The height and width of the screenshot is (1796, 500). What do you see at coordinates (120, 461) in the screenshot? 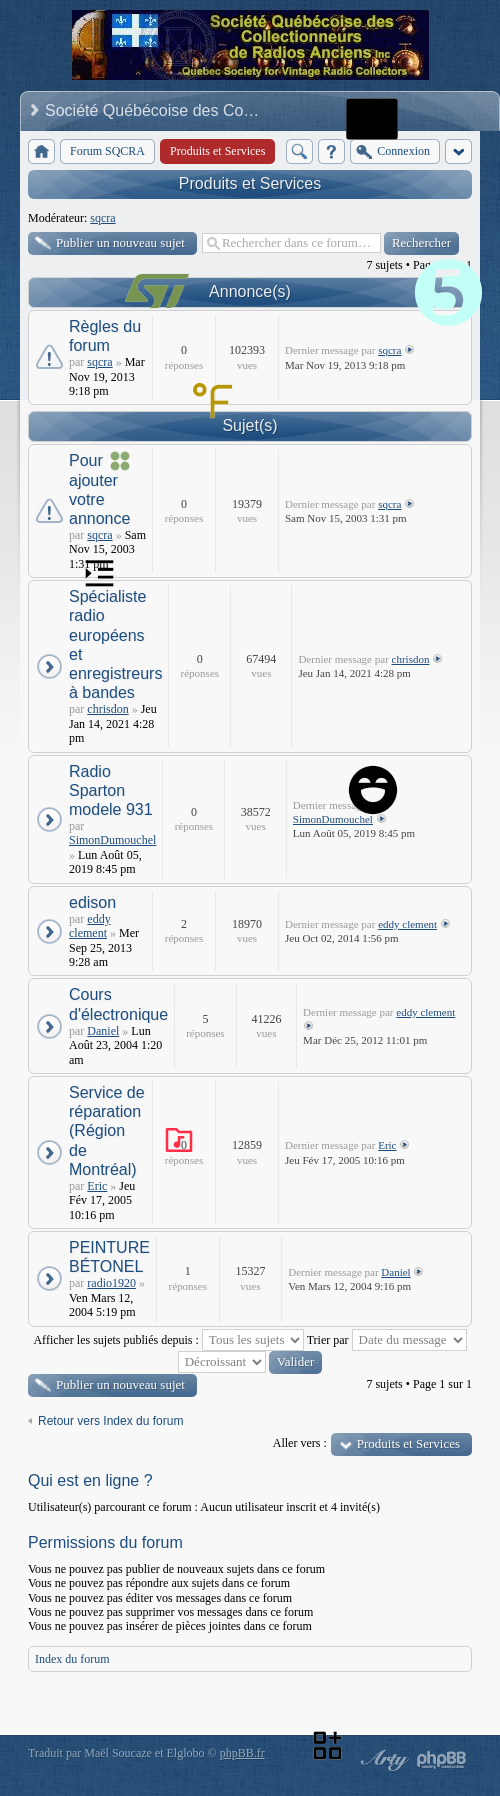
I see `open the app drawer or launcher` at bounding box center [120, 461].